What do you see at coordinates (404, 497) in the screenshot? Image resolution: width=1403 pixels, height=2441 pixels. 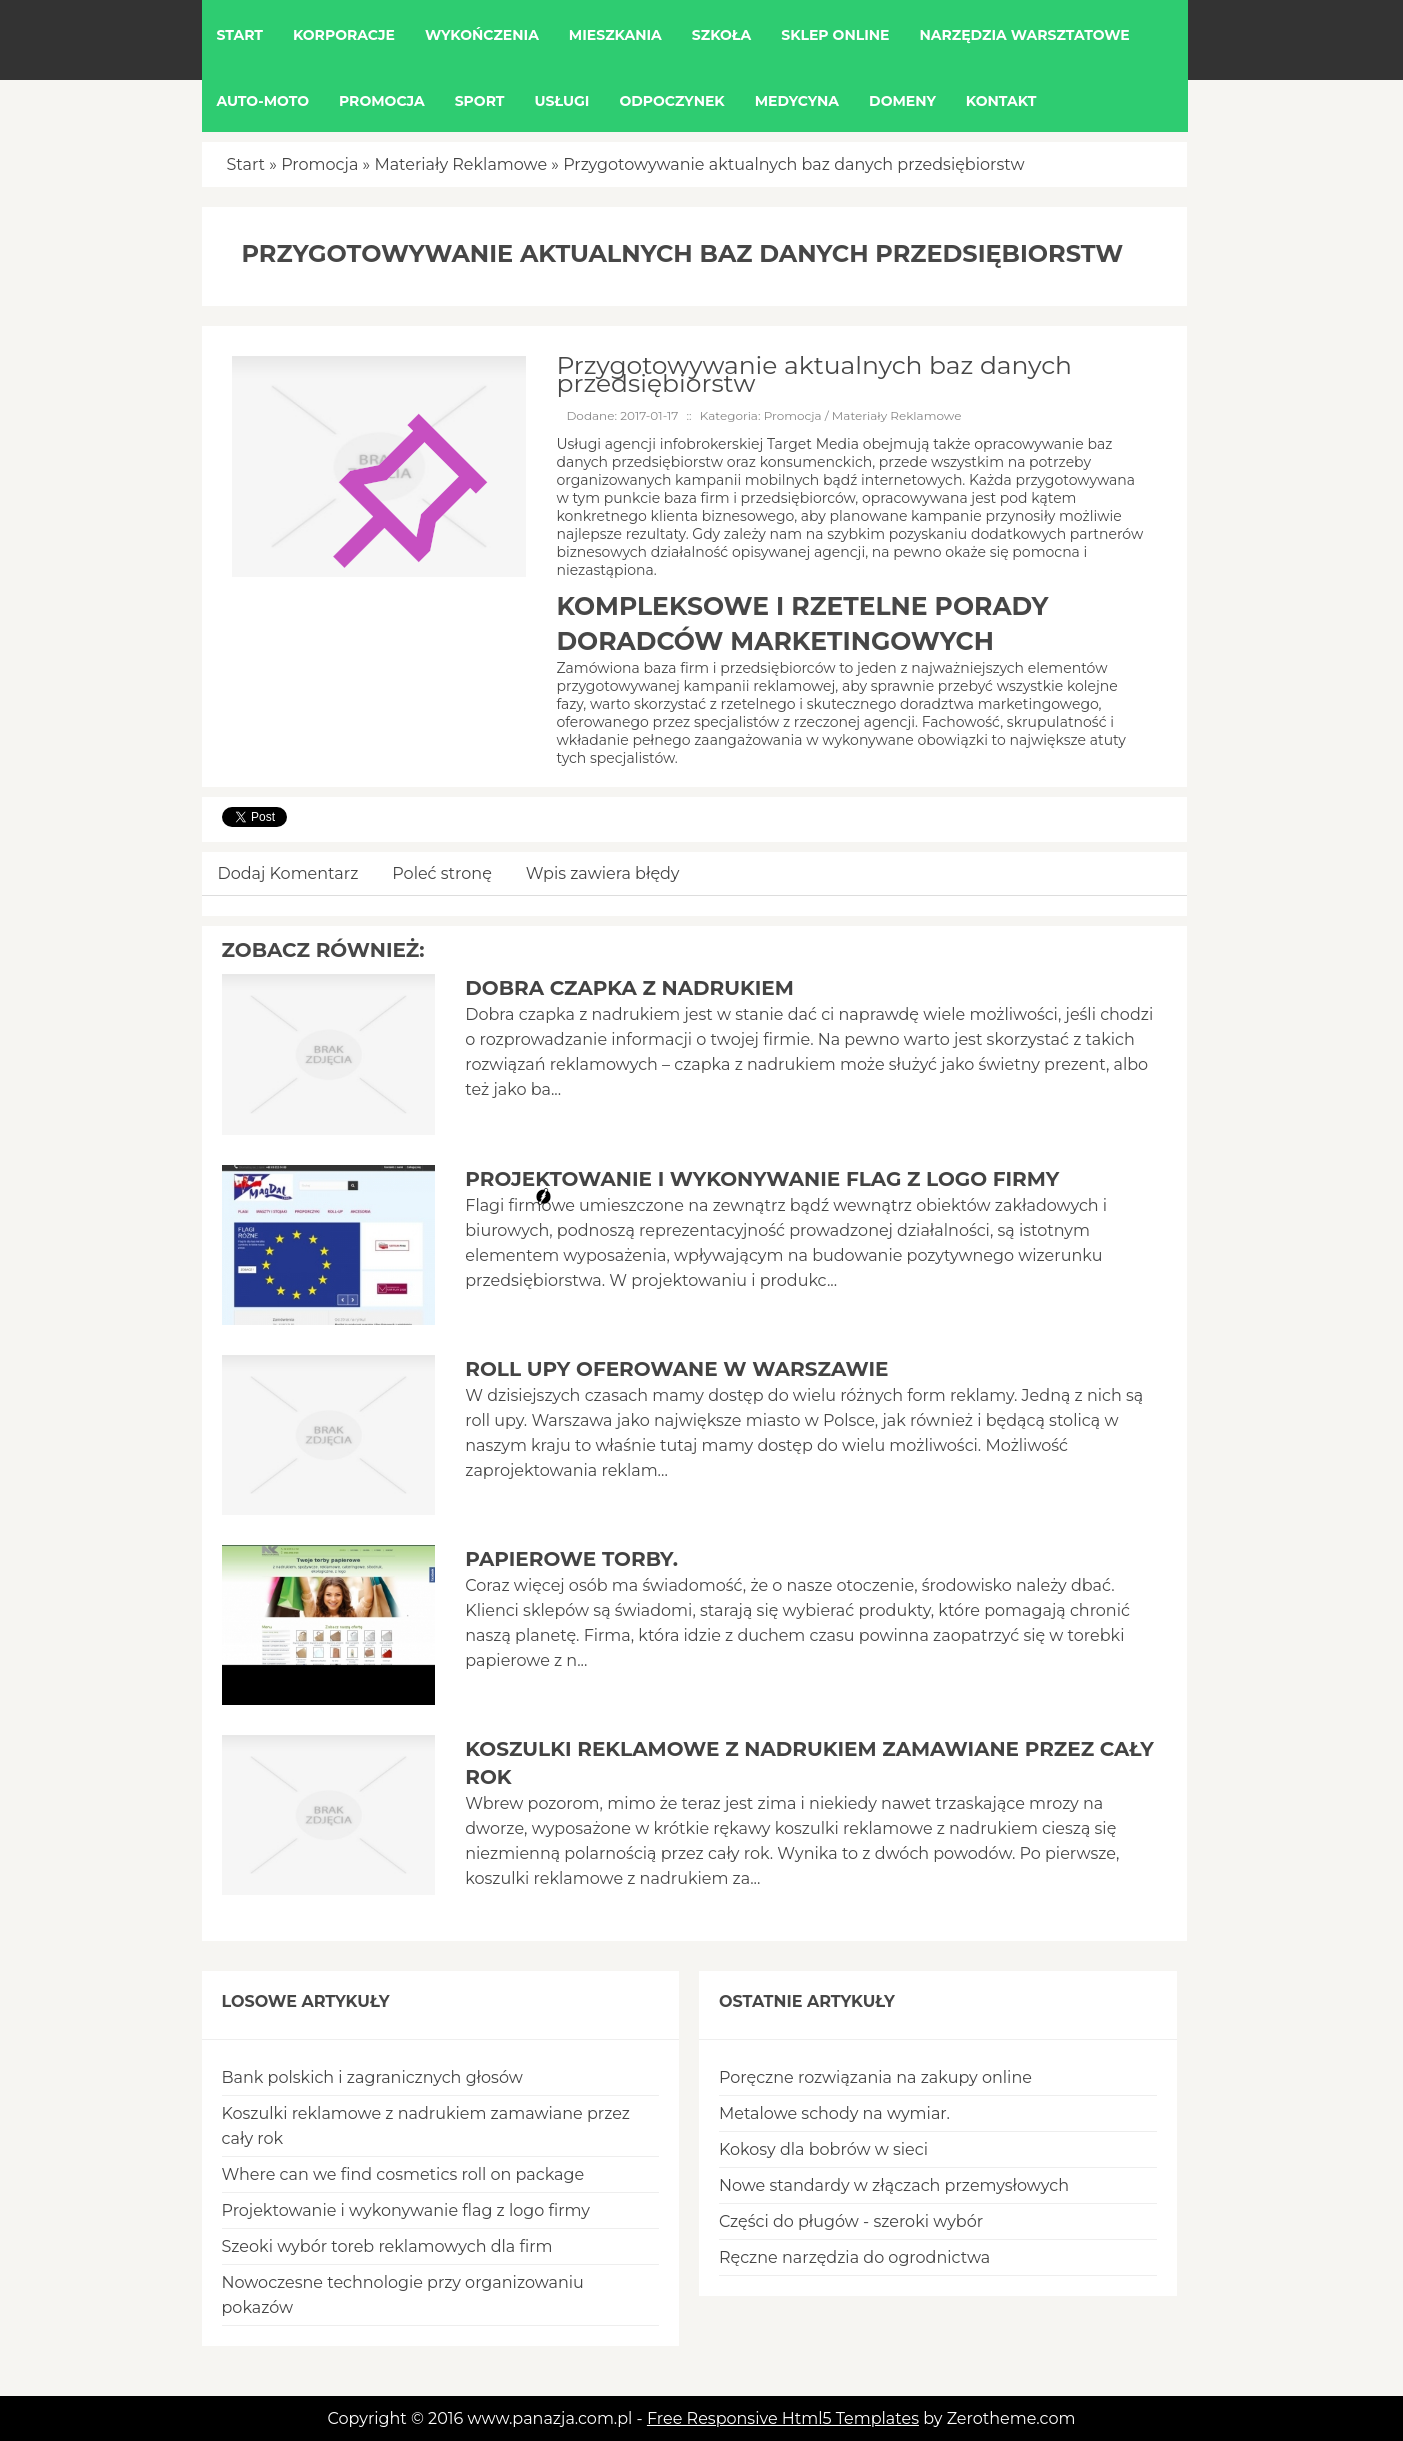 I see `pin an item for quick access` at bounding box center [404, 497].